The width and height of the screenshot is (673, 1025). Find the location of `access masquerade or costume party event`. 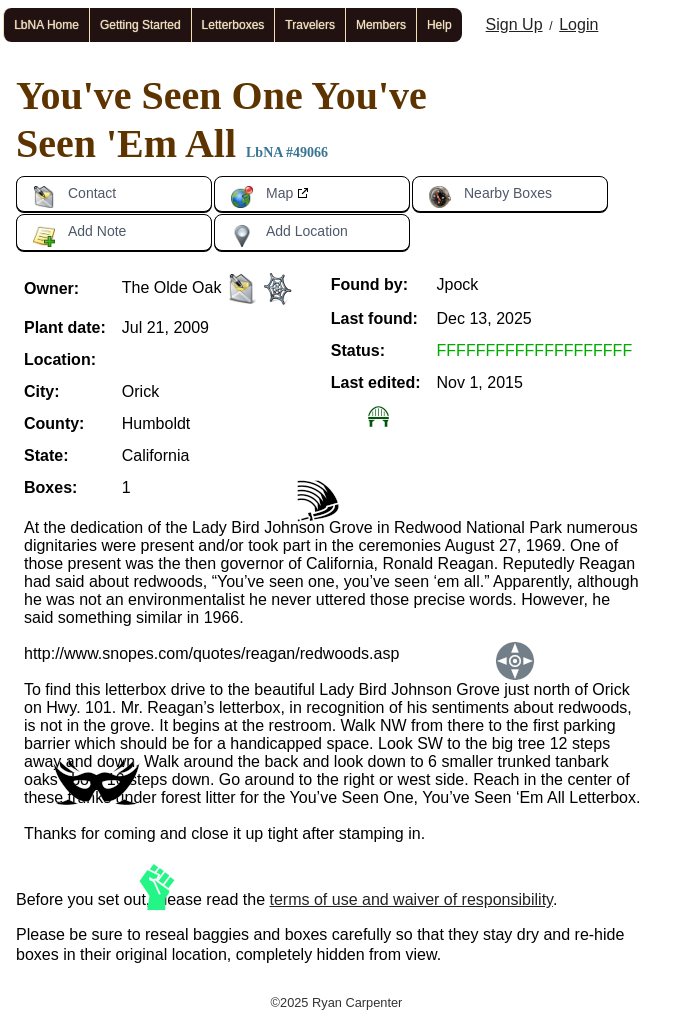

access masquerade or costume party event is located at coordinates (96, 781).